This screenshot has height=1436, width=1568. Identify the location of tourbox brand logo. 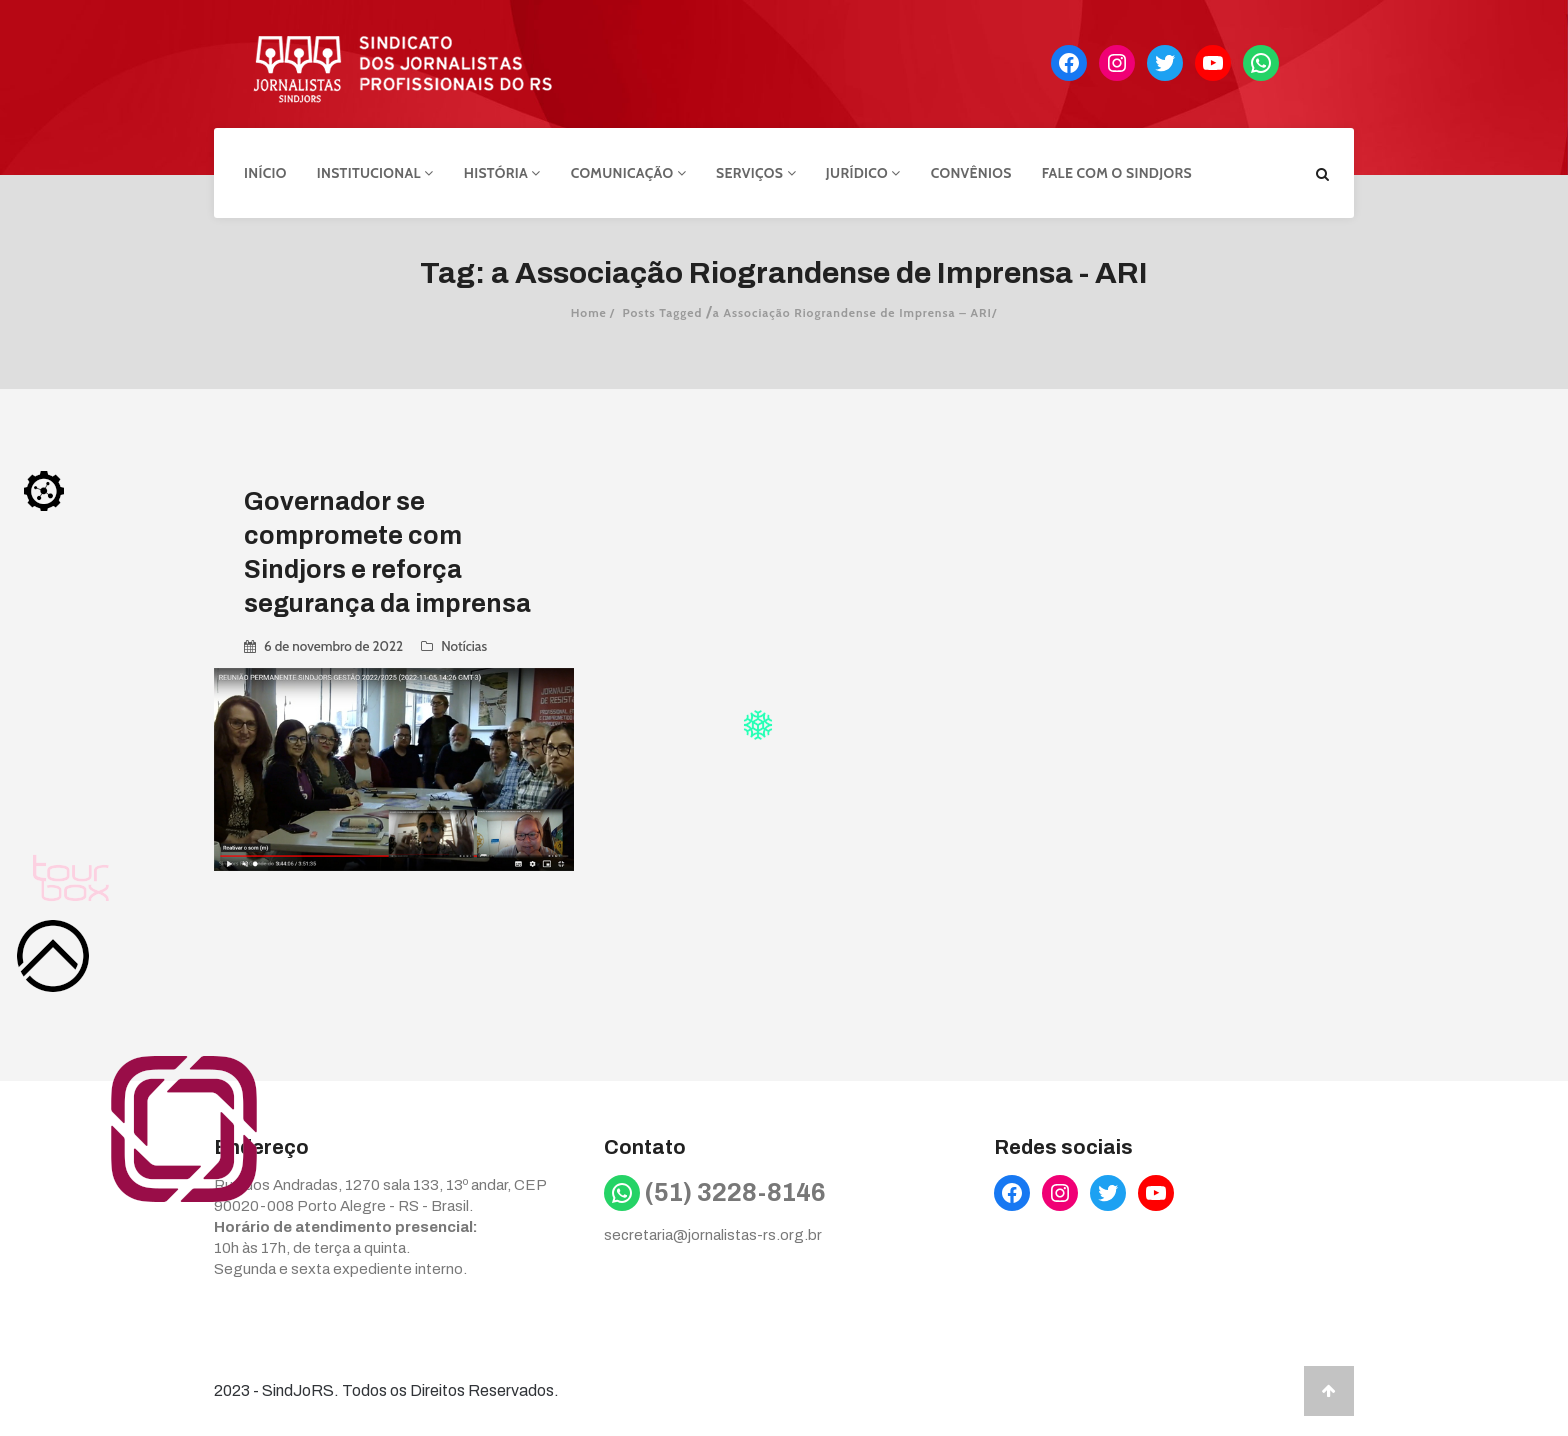
(71, 878).